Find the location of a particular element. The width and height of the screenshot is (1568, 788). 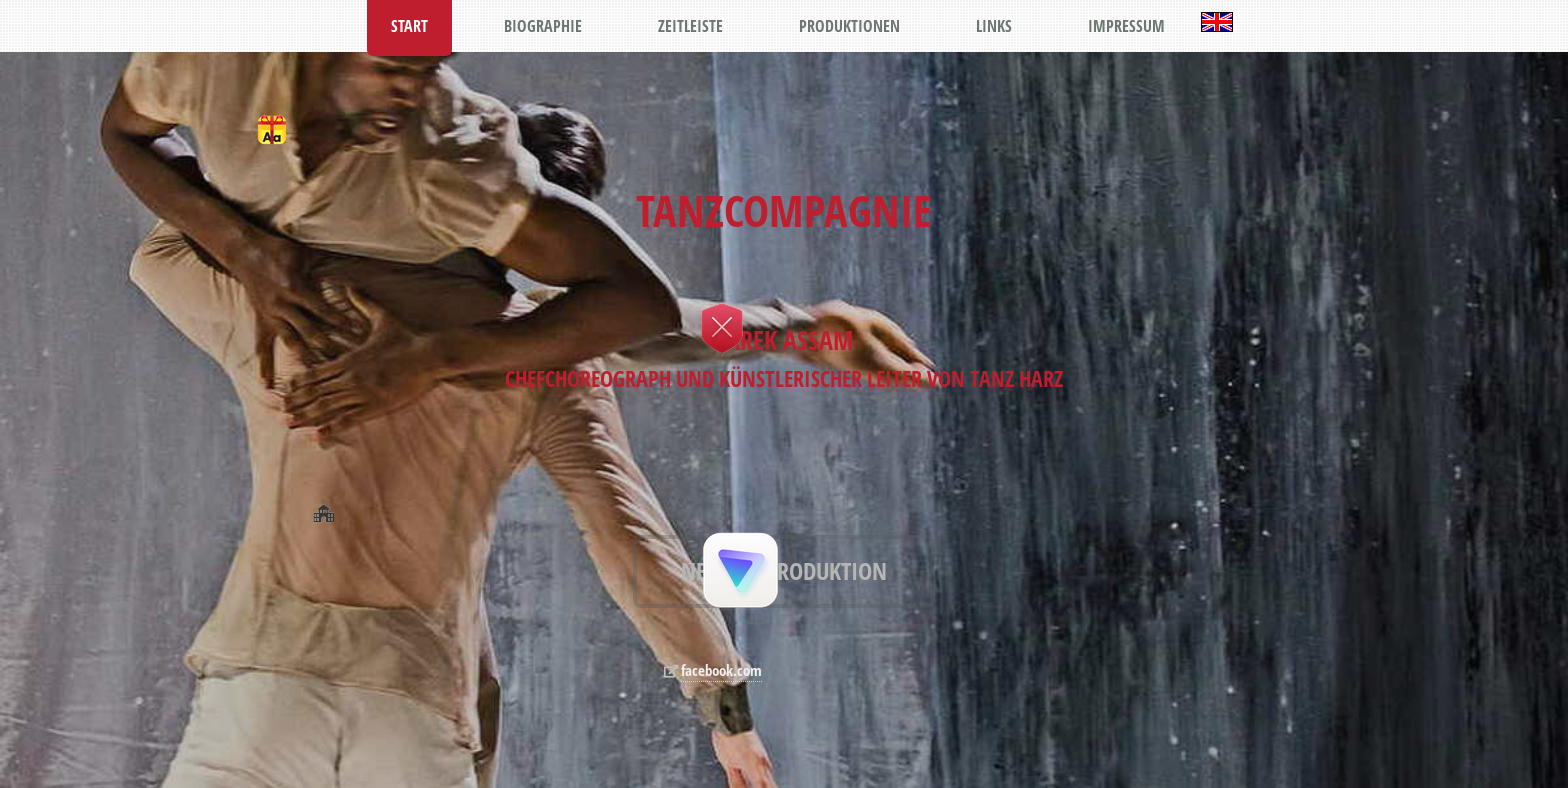

indicates low or weak security status is located at coordinates (722, 330).